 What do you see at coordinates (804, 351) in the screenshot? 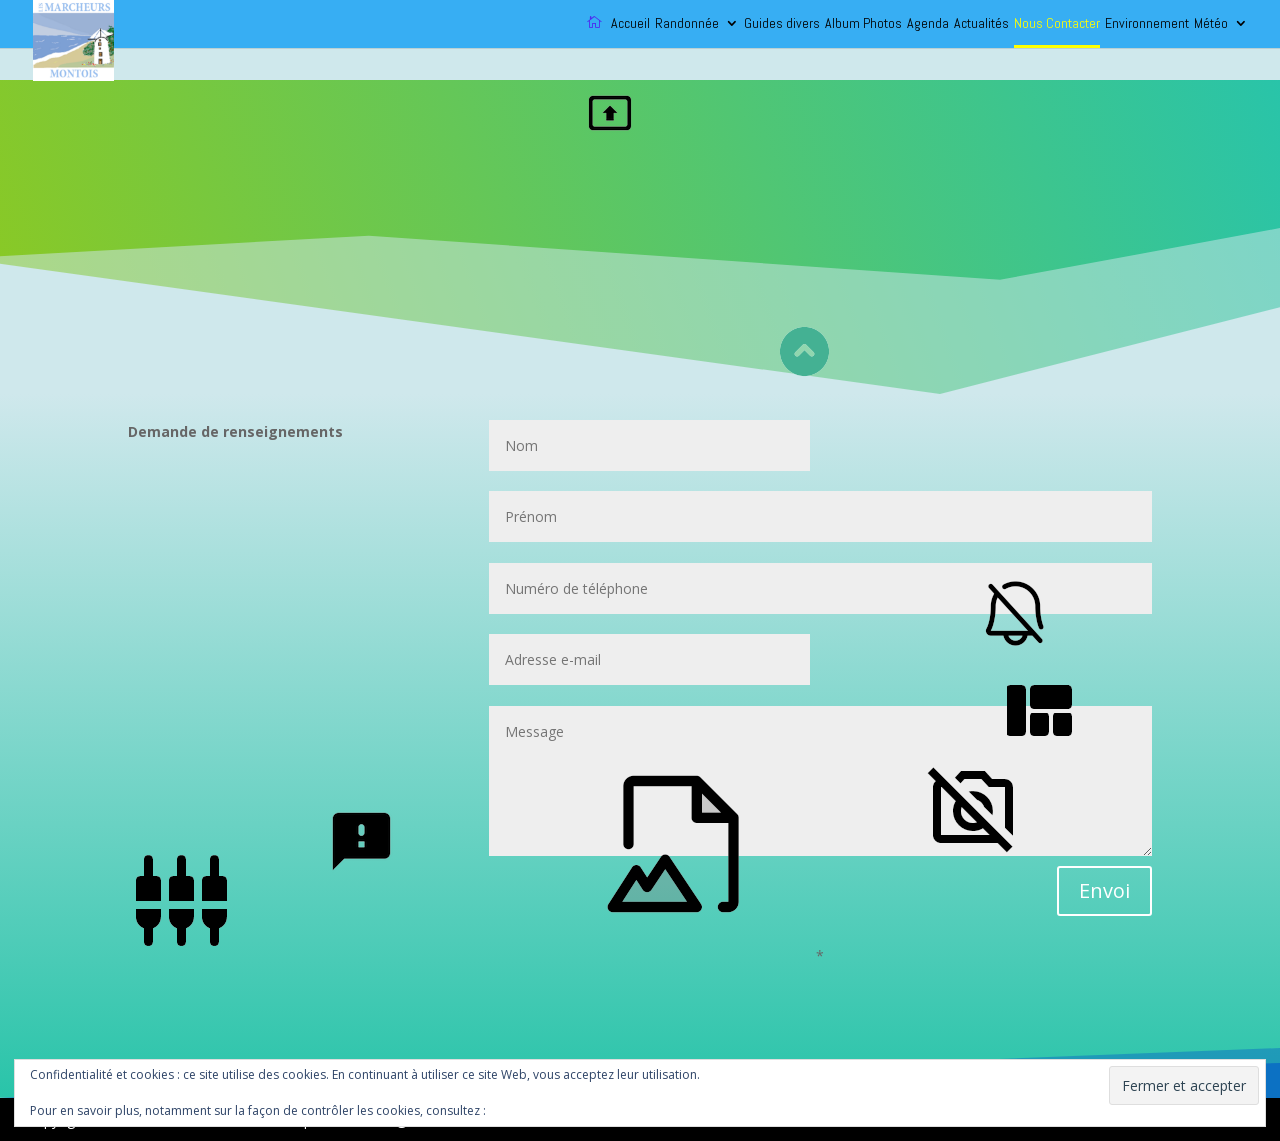
I see `scroll to top of page` at bounding box center [804, 351].